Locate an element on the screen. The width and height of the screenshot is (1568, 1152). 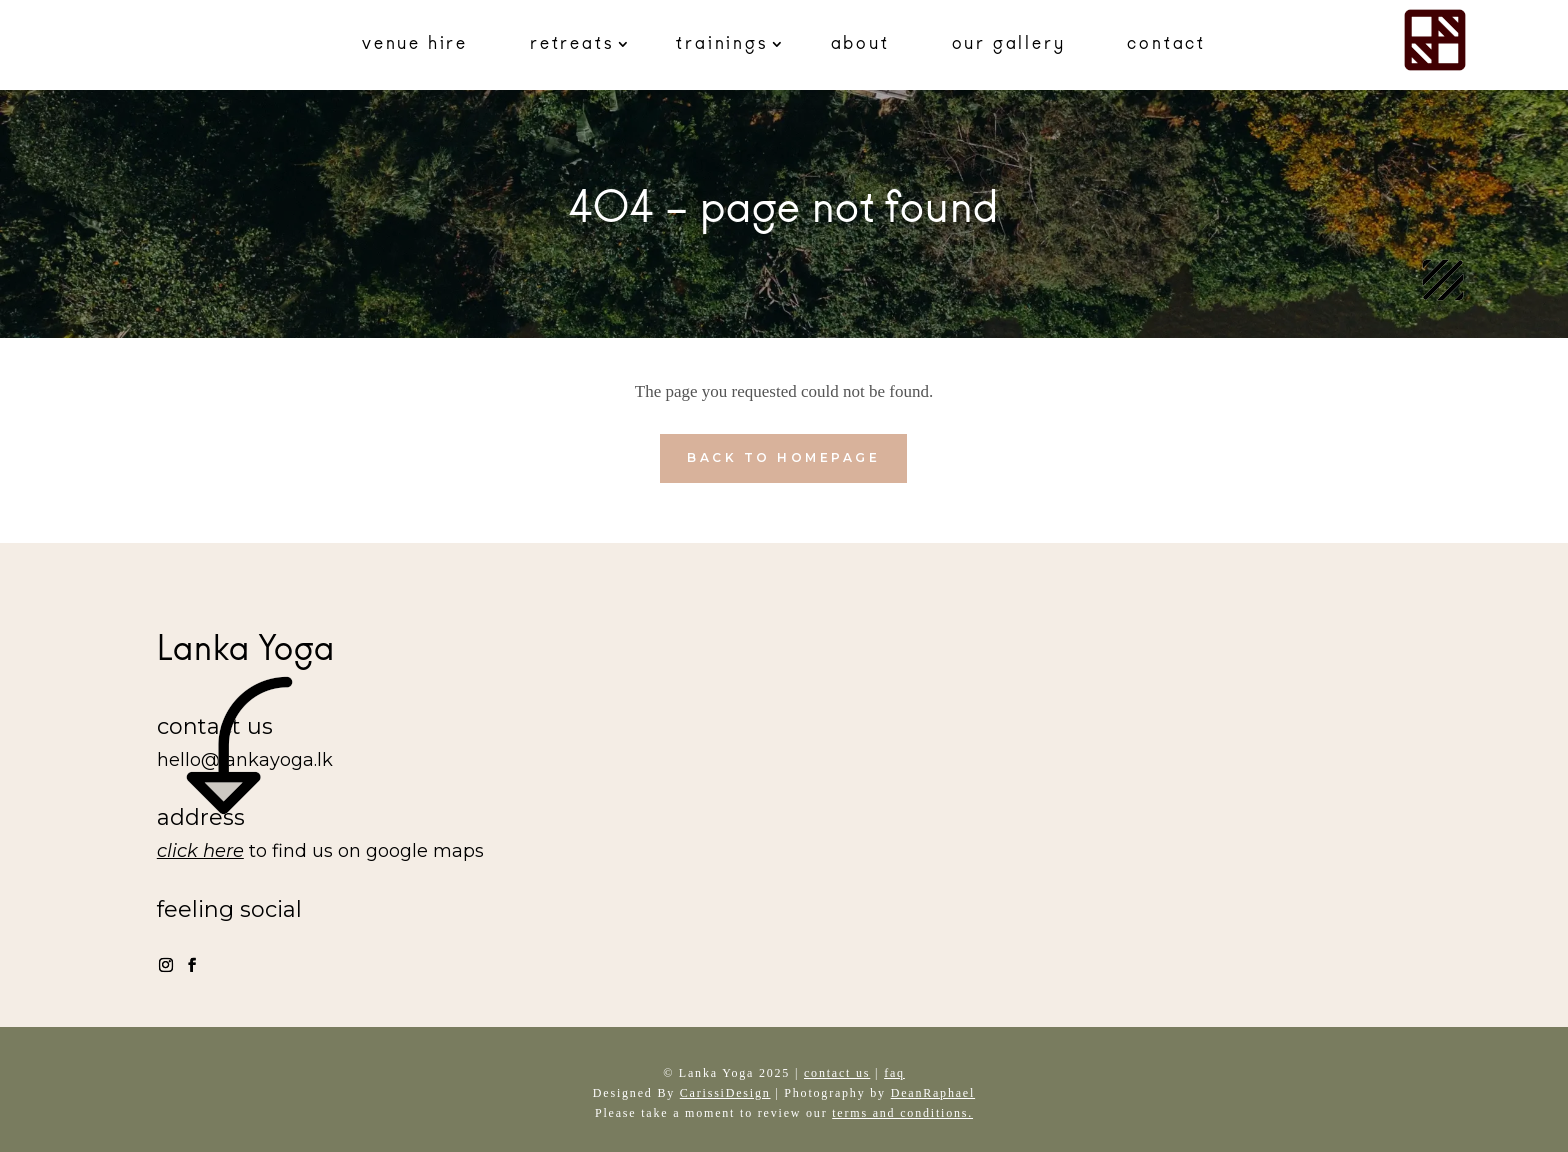
apply a texture or pattern overlay is located at coordinates (1443, 280).